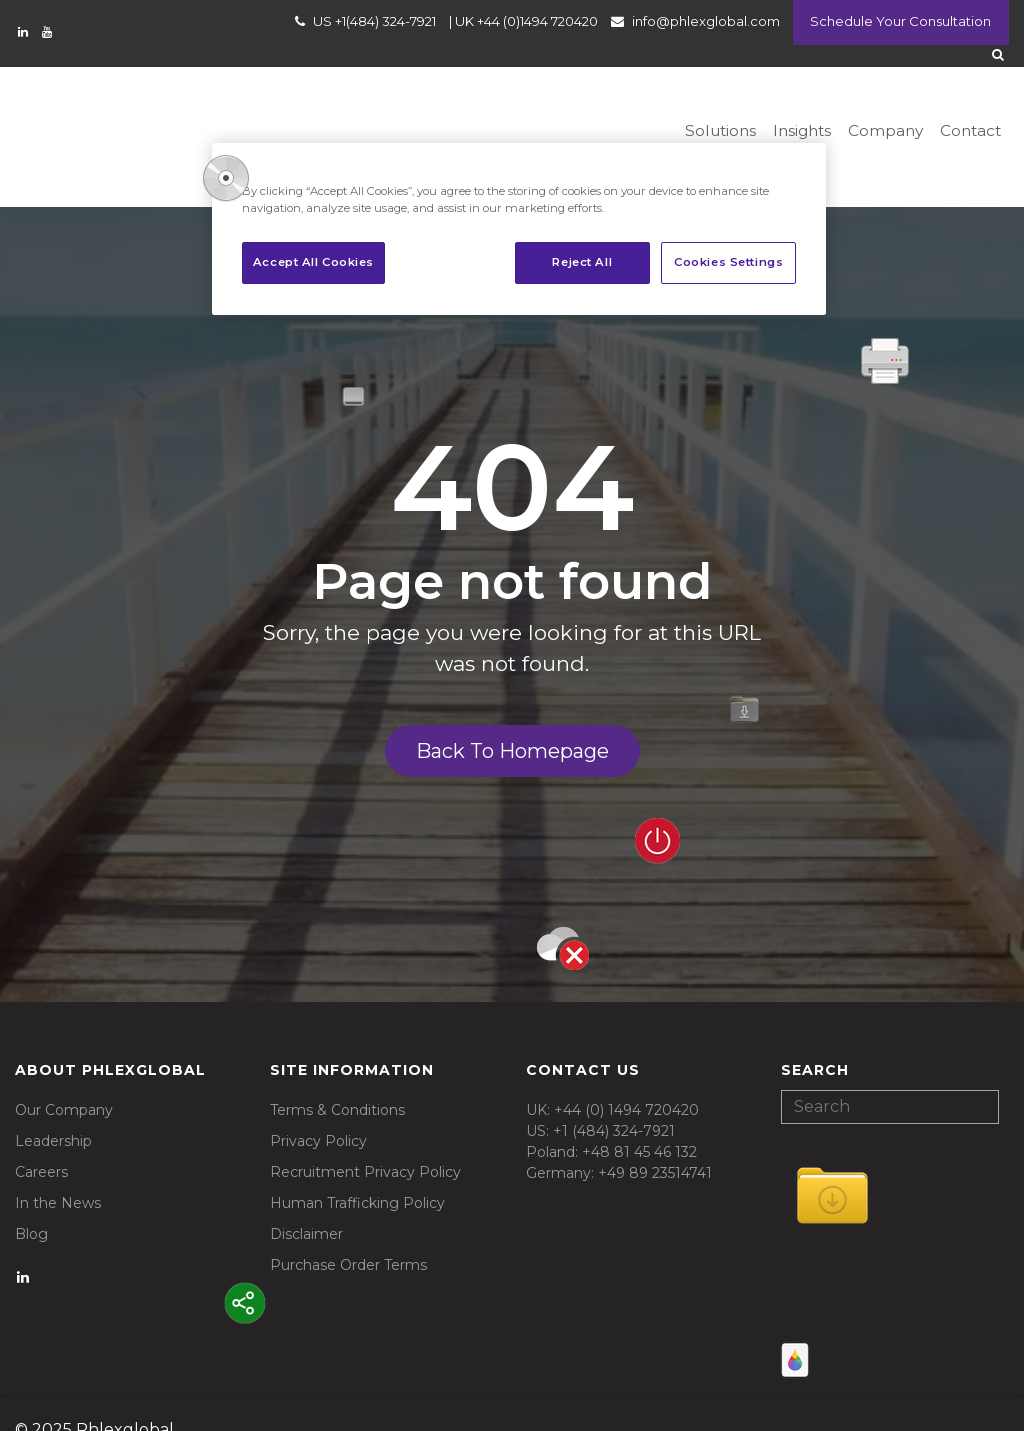 The image size is (1024, 1431). I want to click on access sharing and network preferences, so click(245, 1303).